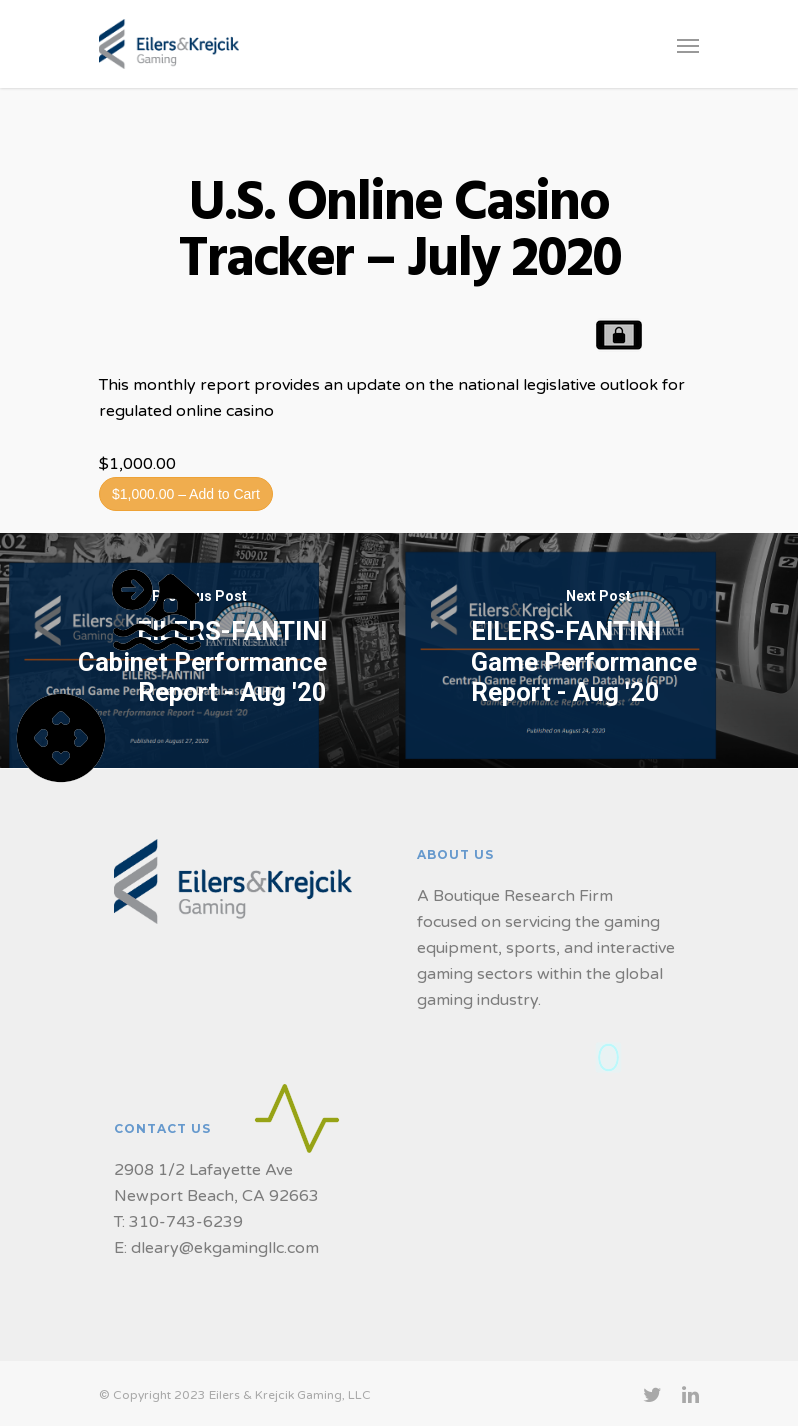 Image resolution: width=798 pixels, height=1426 pixels. What do you see at coordinates (619, 335) in the screenshot?
I see `lock screen orientation to landscape mode` at bounding box center [619, 335].